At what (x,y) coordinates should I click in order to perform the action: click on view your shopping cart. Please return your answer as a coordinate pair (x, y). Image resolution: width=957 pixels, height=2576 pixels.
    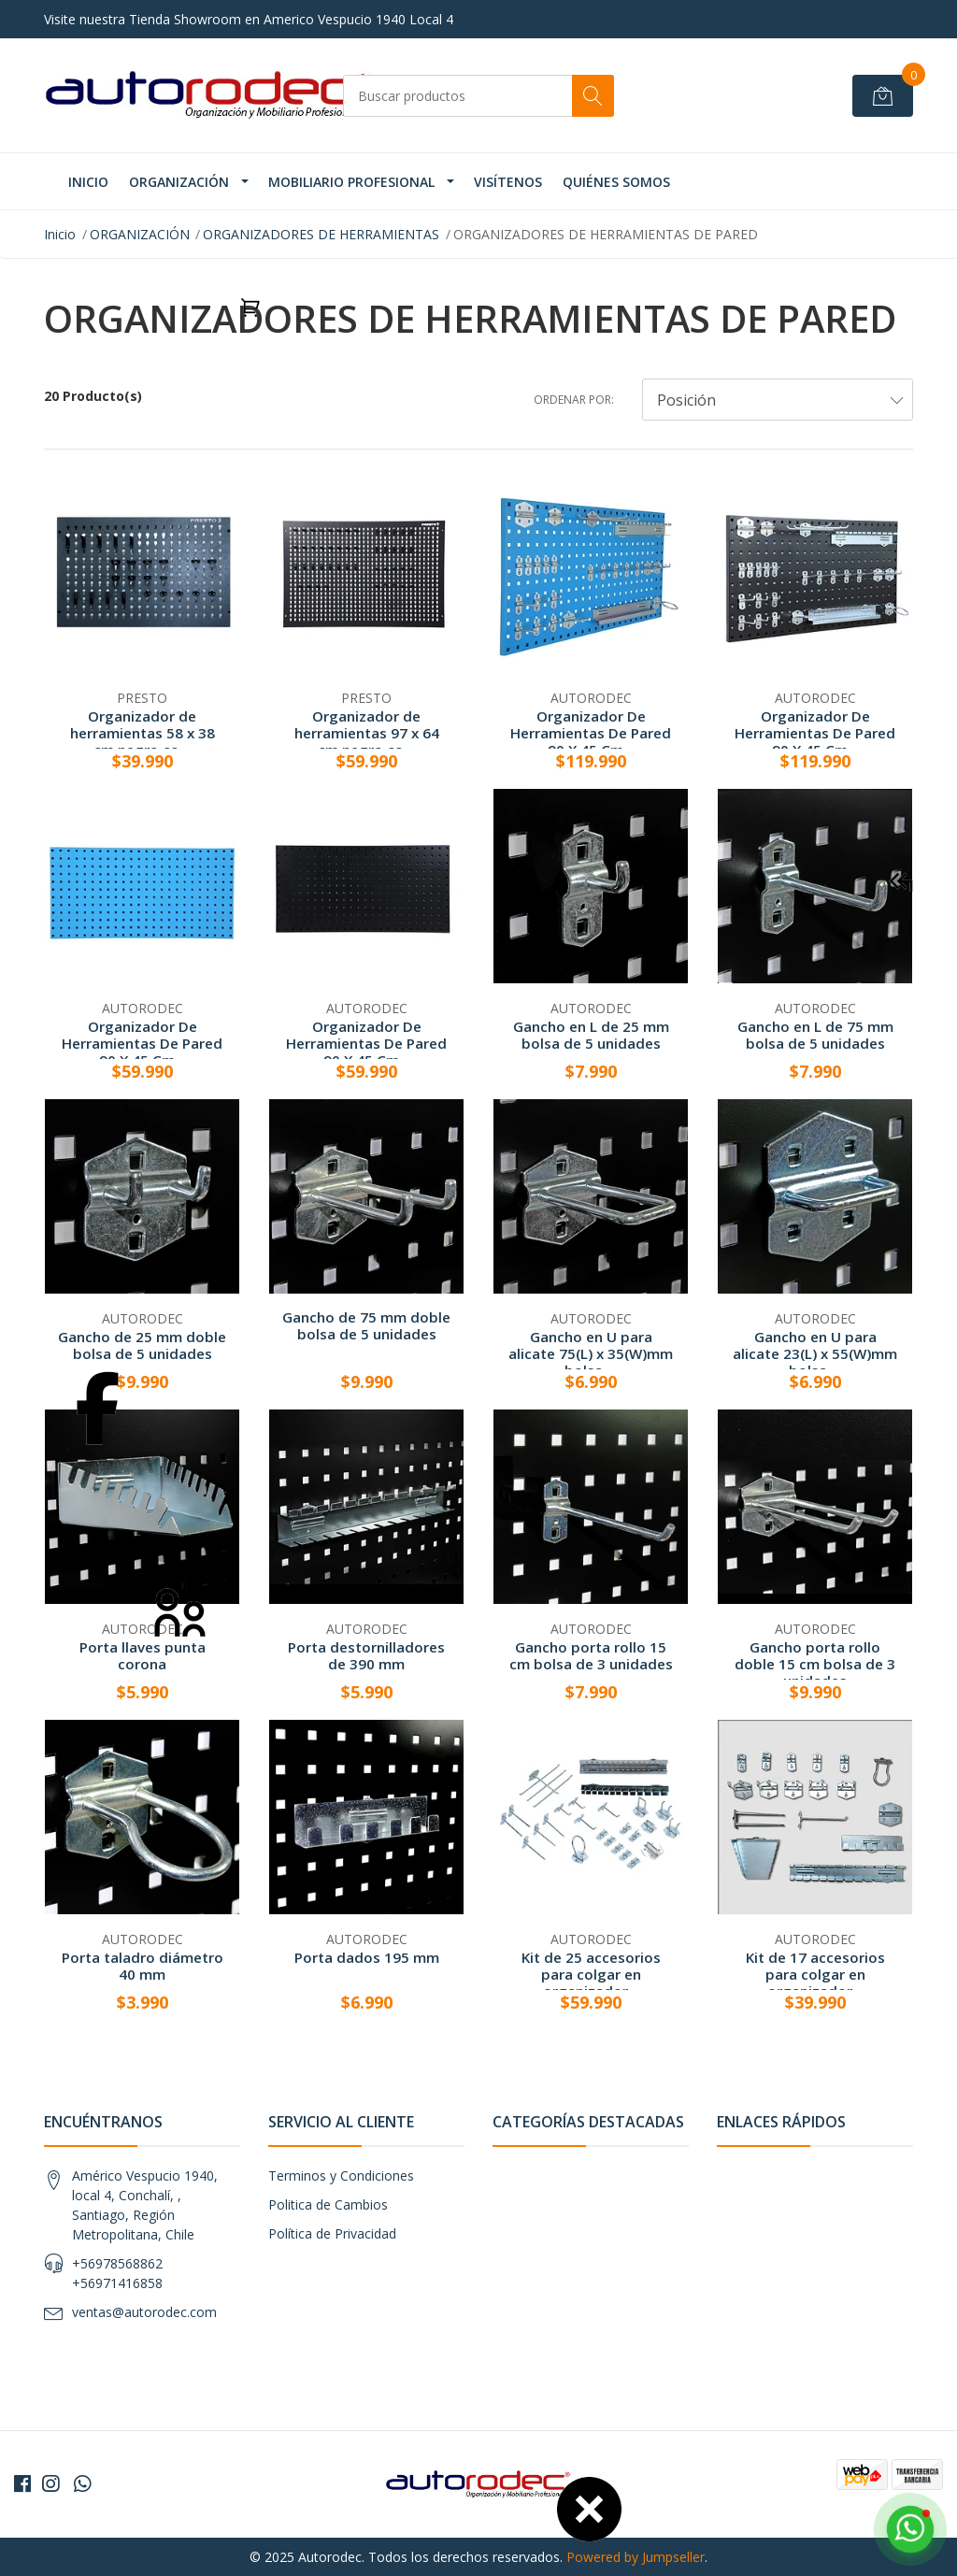
    Looking at the image, I should click on (250, 307).